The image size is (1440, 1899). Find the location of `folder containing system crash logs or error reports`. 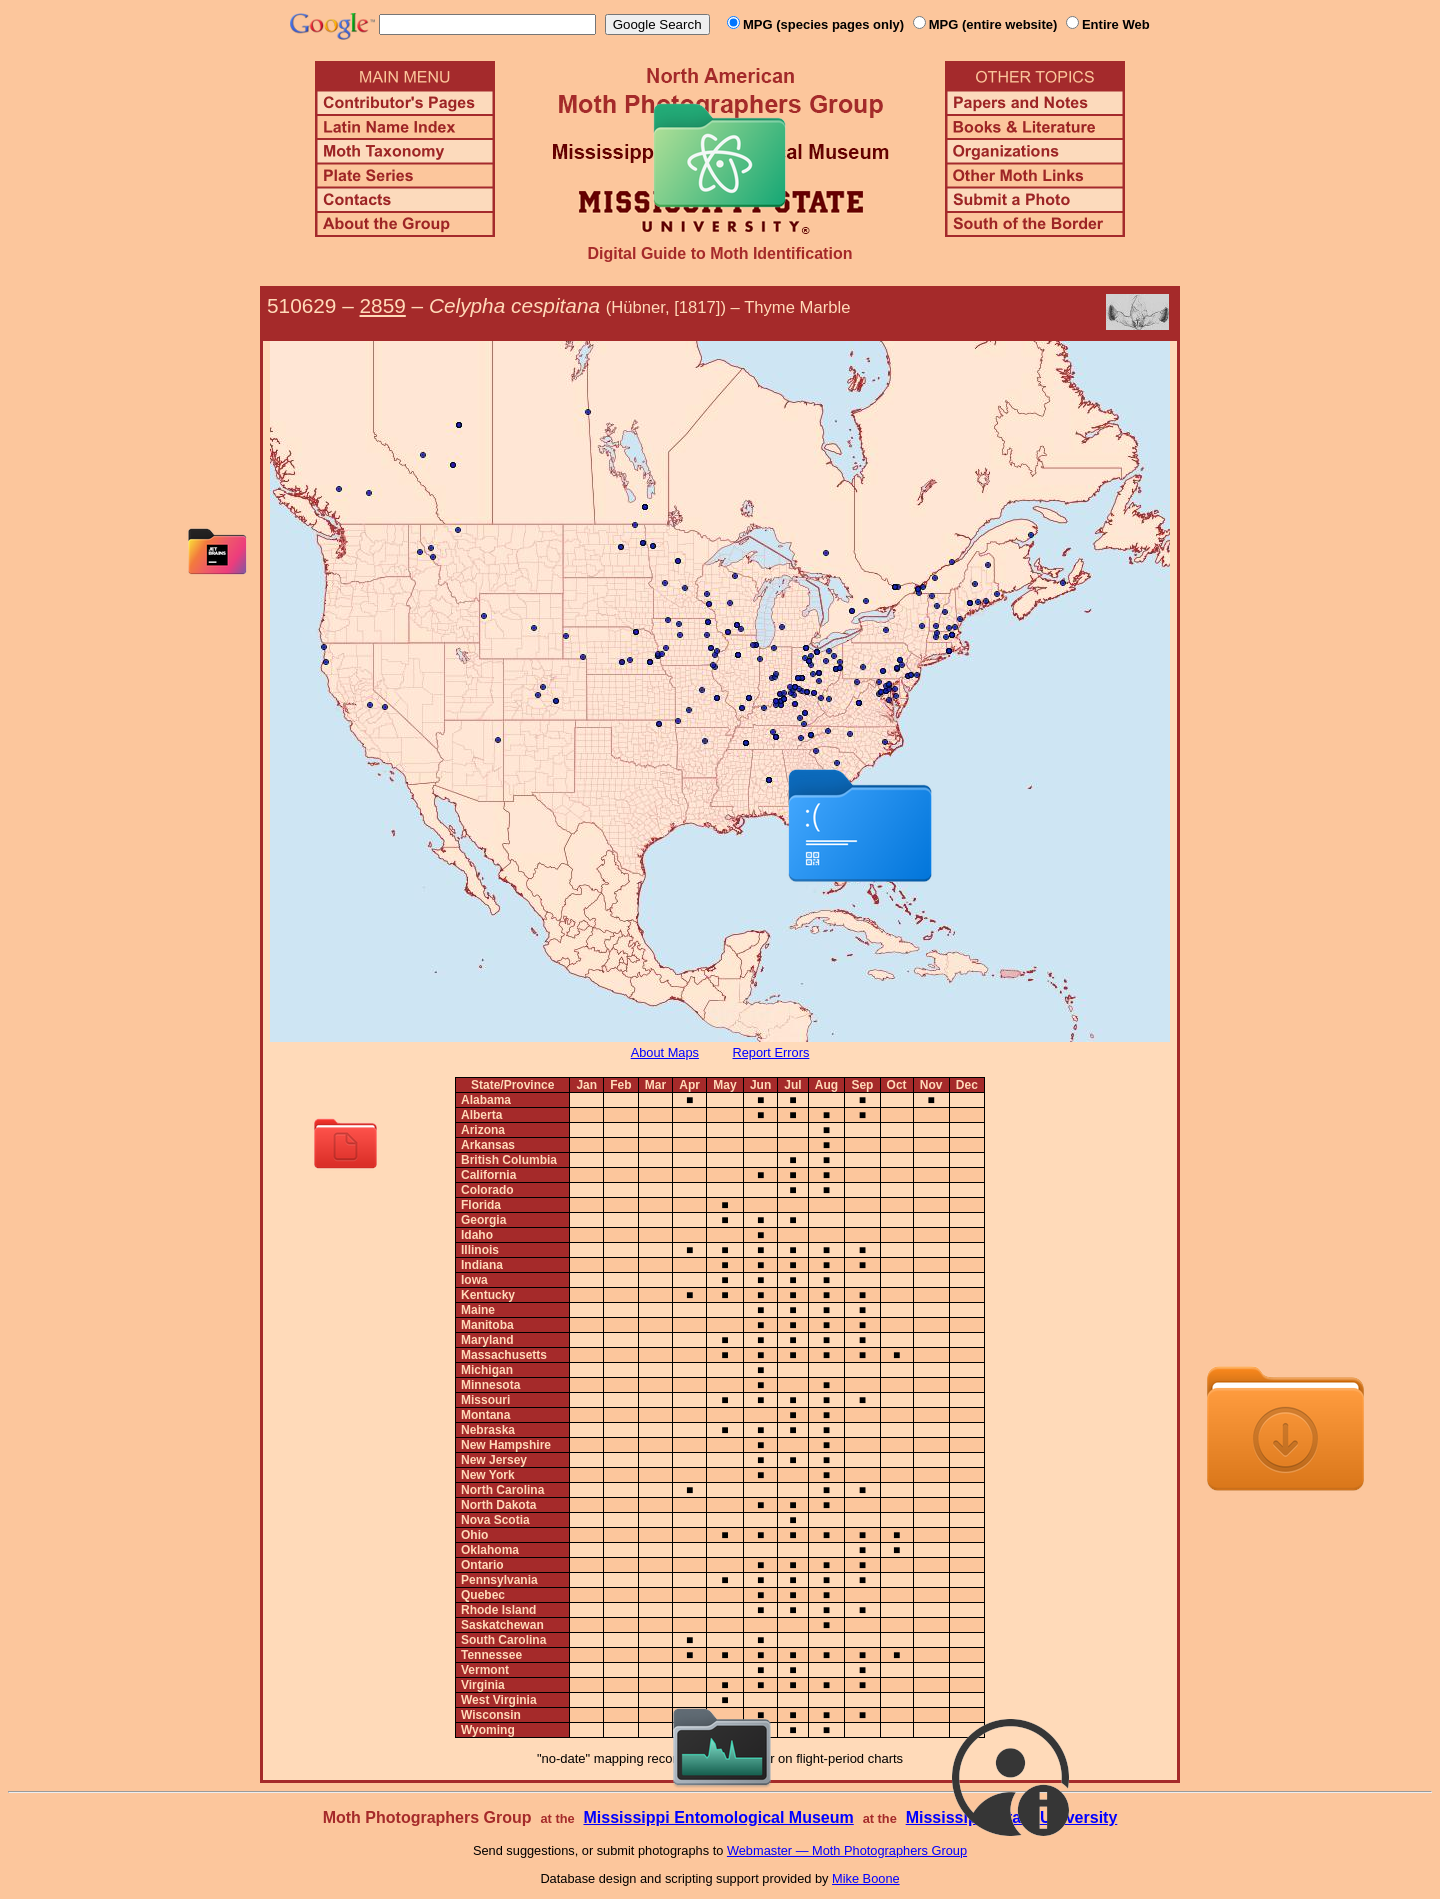

folder containing system crash logs or error reports is located at coordinates (859, 829).